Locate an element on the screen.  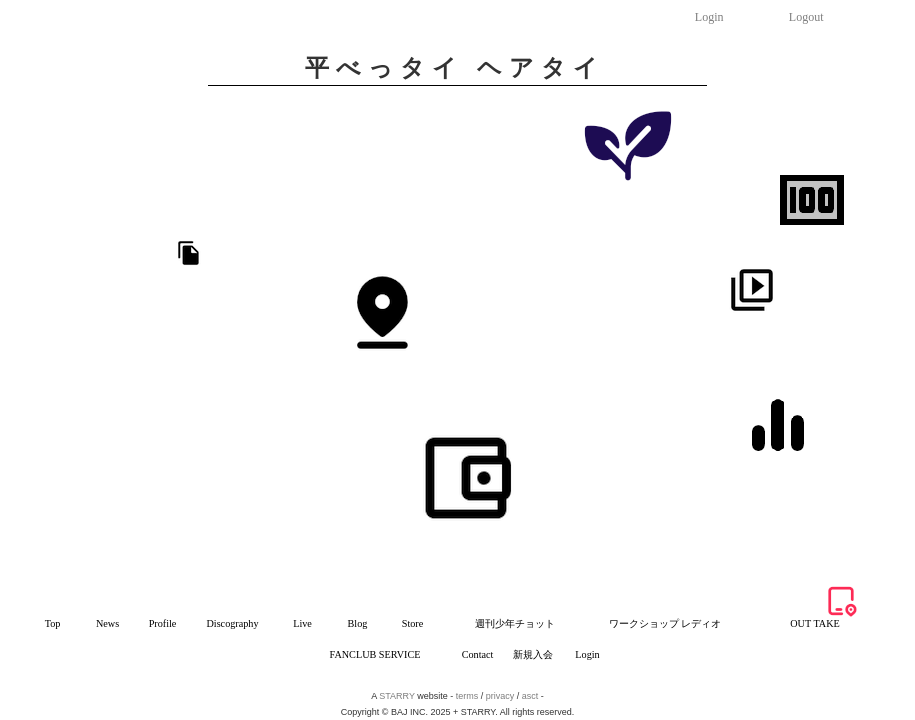
pin a location on your tablet device is located at coordinates (841, 601).